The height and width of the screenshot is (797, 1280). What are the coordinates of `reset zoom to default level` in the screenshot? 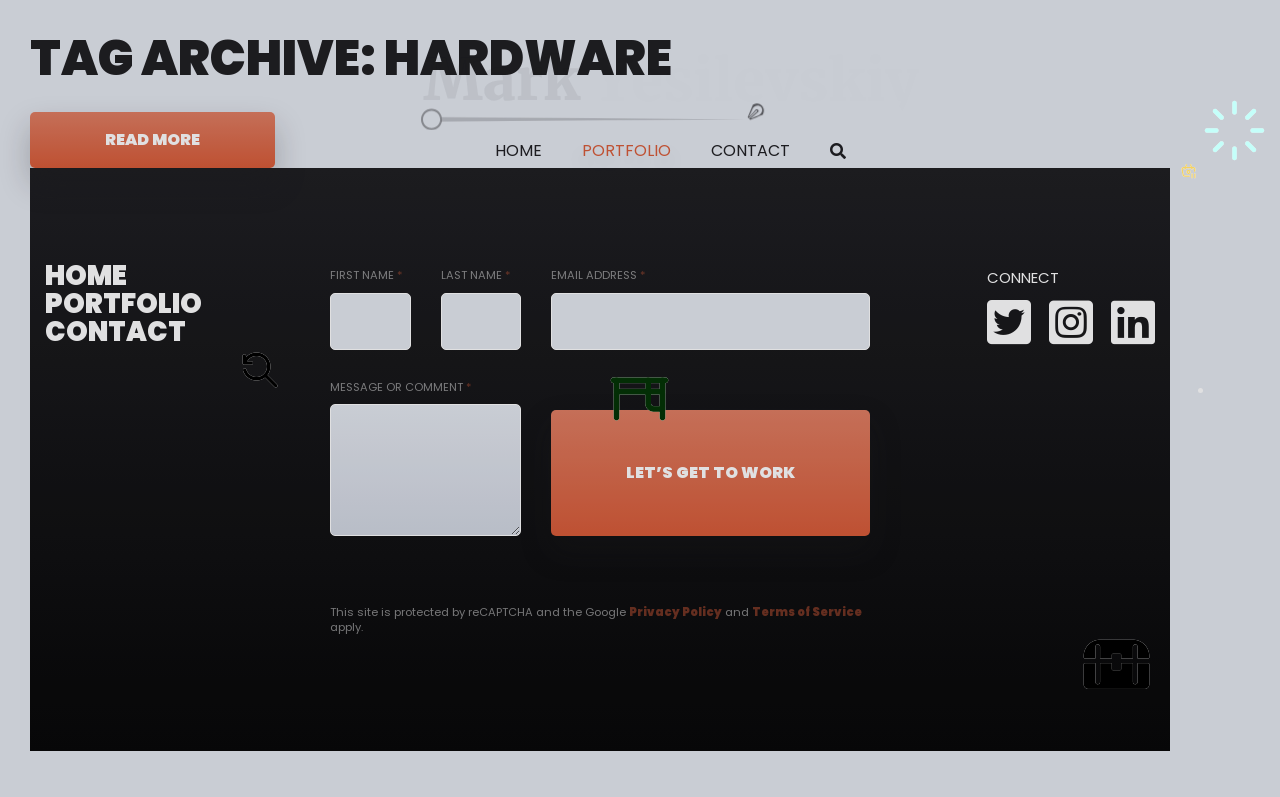 It's located at (260, 370).